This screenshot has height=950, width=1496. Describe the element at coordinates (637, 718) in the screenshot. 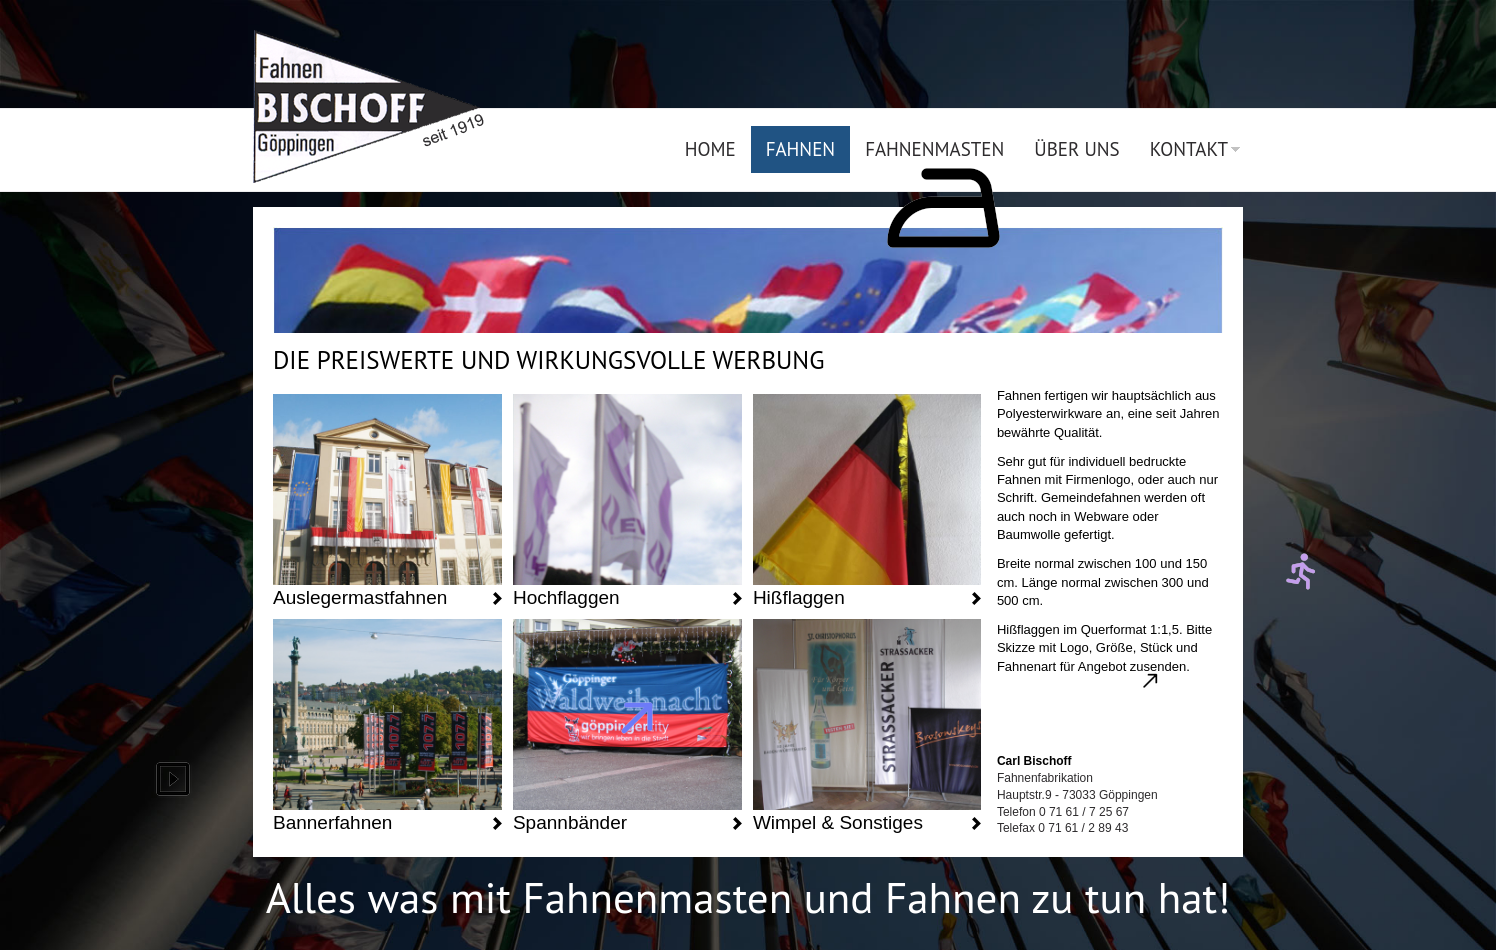

I see `open link in new tab or window` at that location.